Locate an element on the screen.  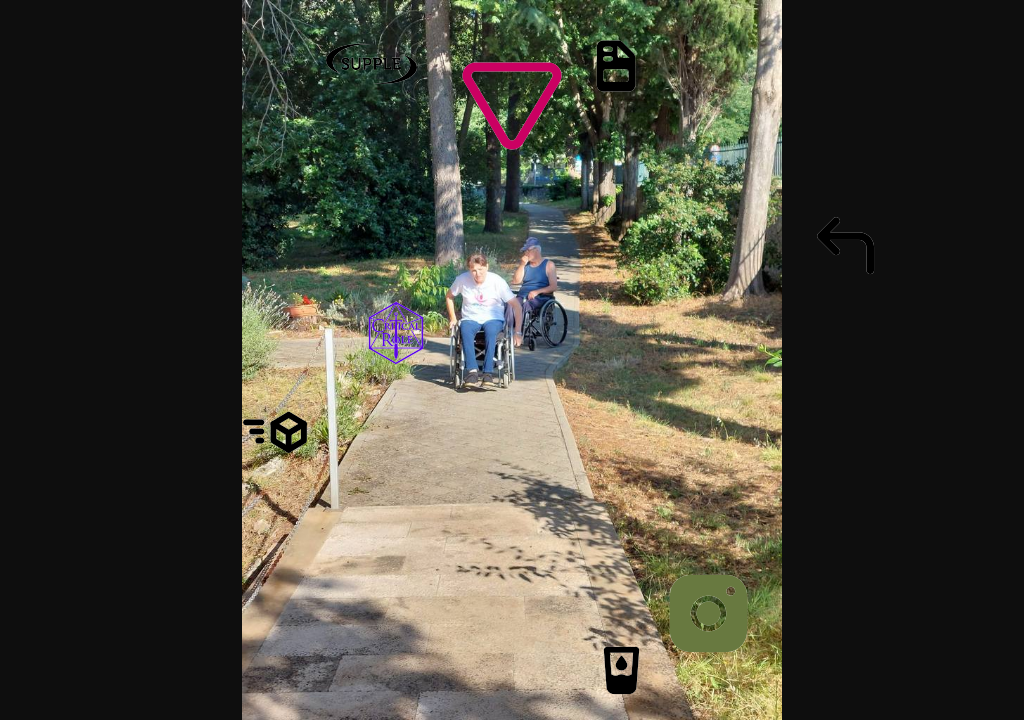
view invoice or billing document is located at coordinates (616, 66).